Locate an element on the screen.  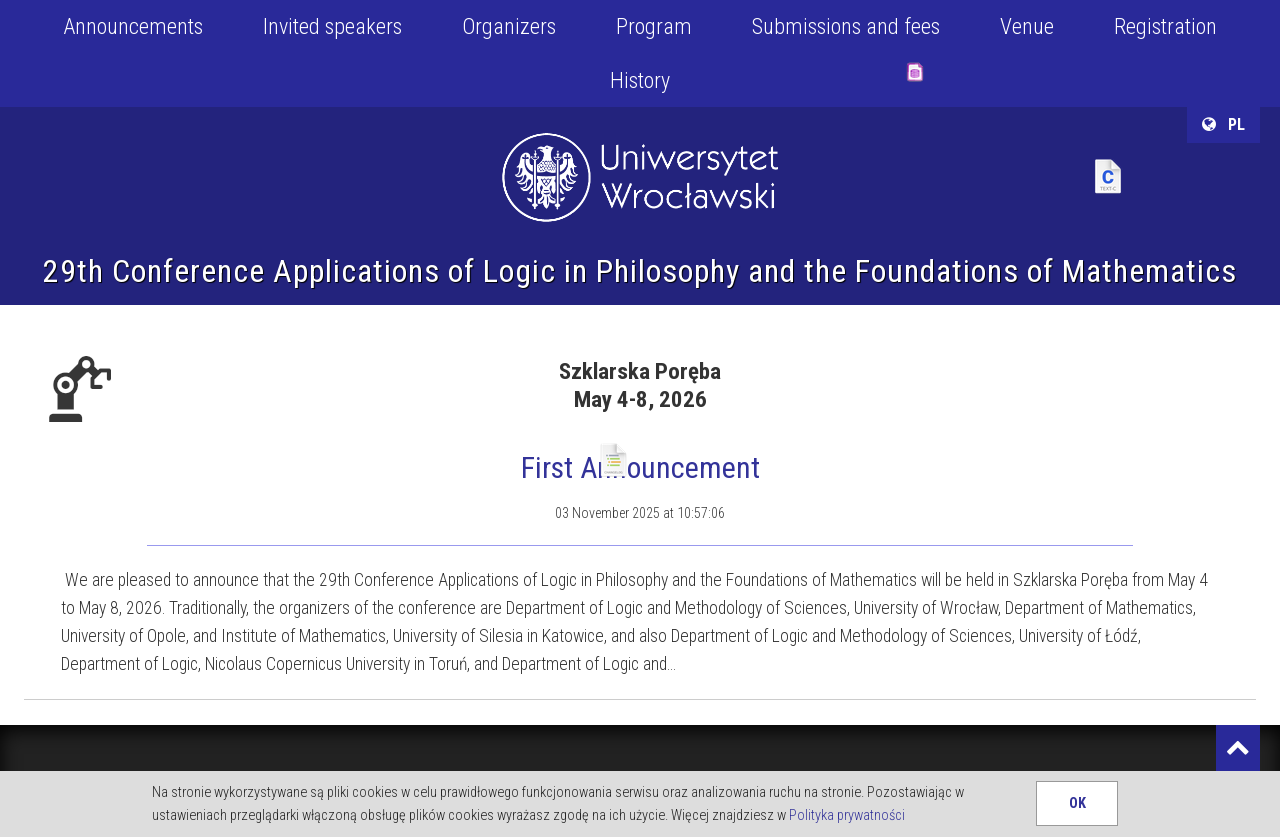
changelog text file is located at coordinates (613, 460).